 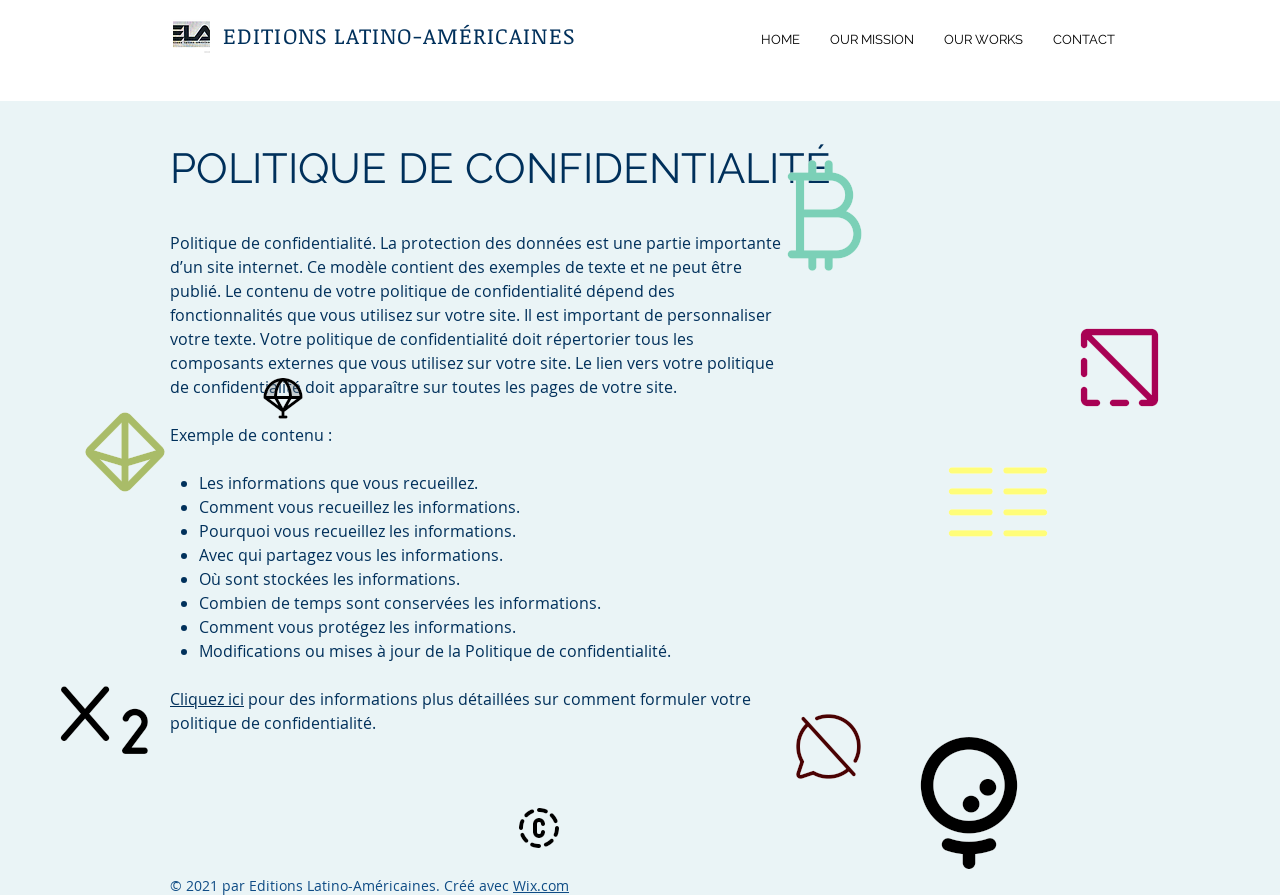 I want to click on represents 3D geometry or modeling tools, so click(x=125, y=452).